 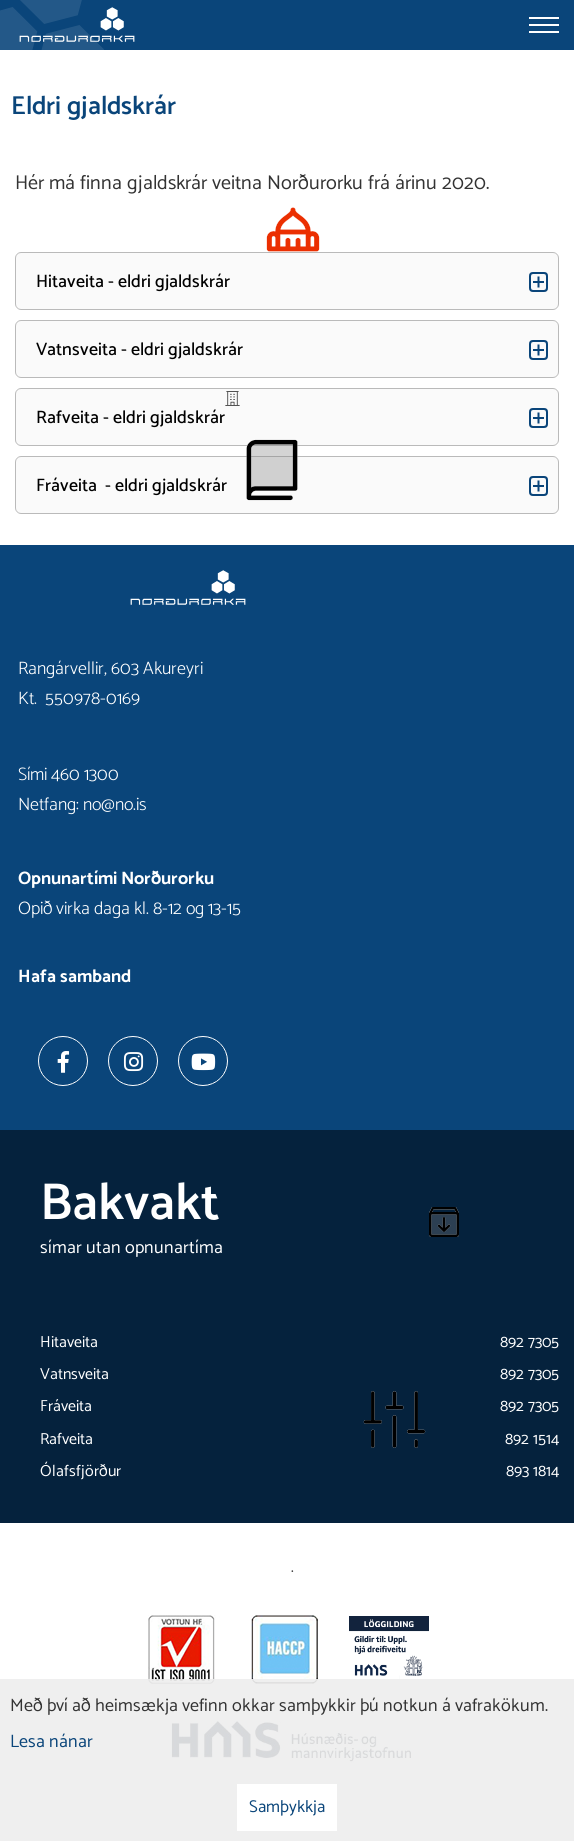 What do you see at coordinates (232, 398) in the screenshot?
I see `view company or business profile` at bounding box center [232, 398].